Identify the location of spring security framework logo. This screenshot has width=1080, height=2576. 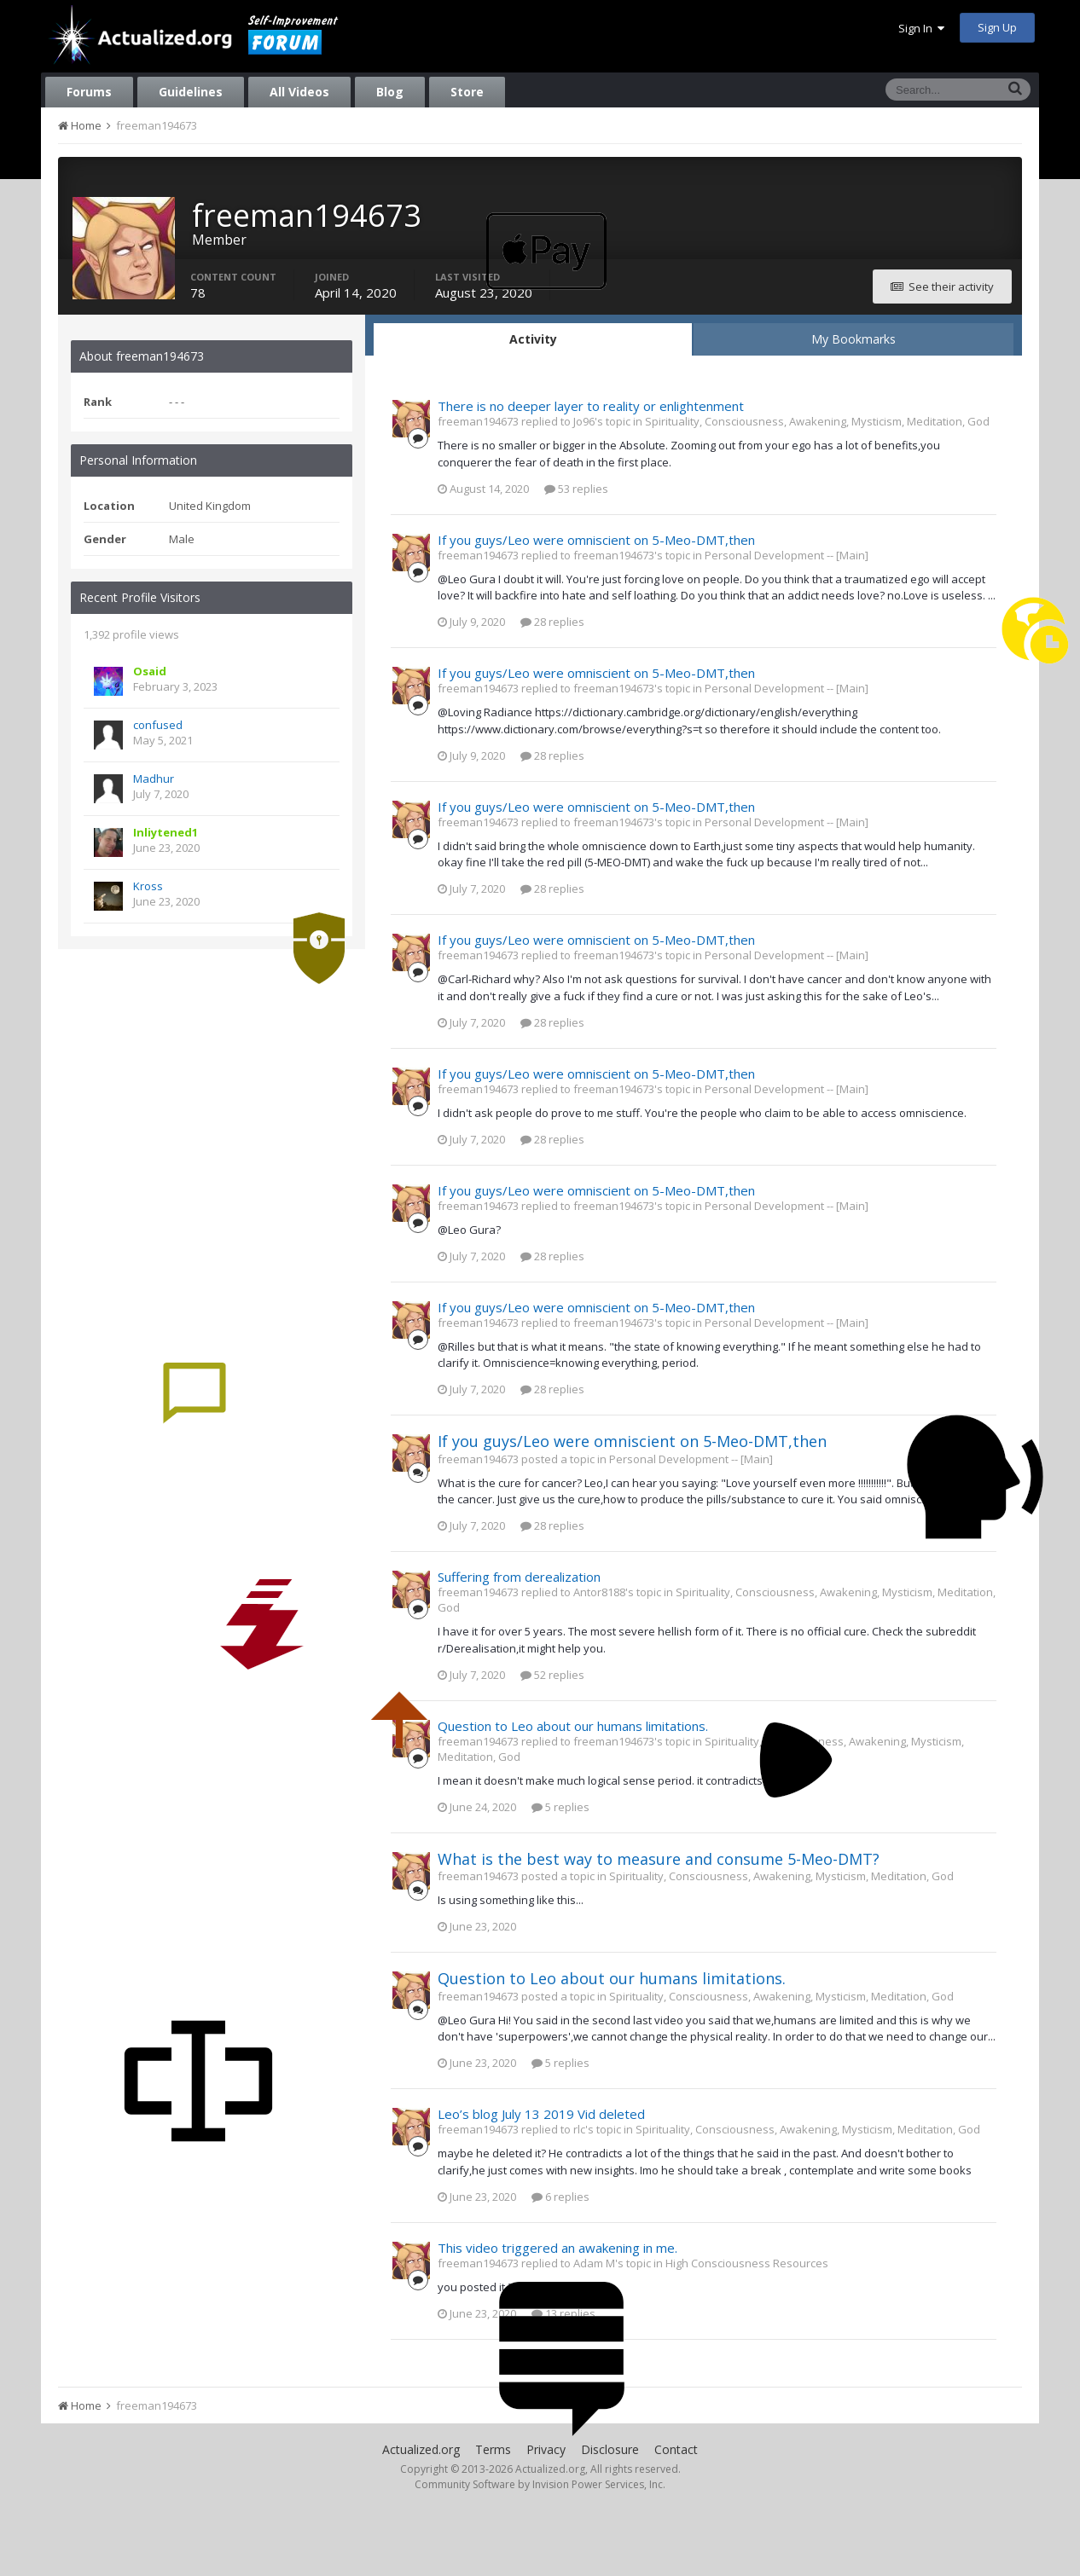
(319, 948).